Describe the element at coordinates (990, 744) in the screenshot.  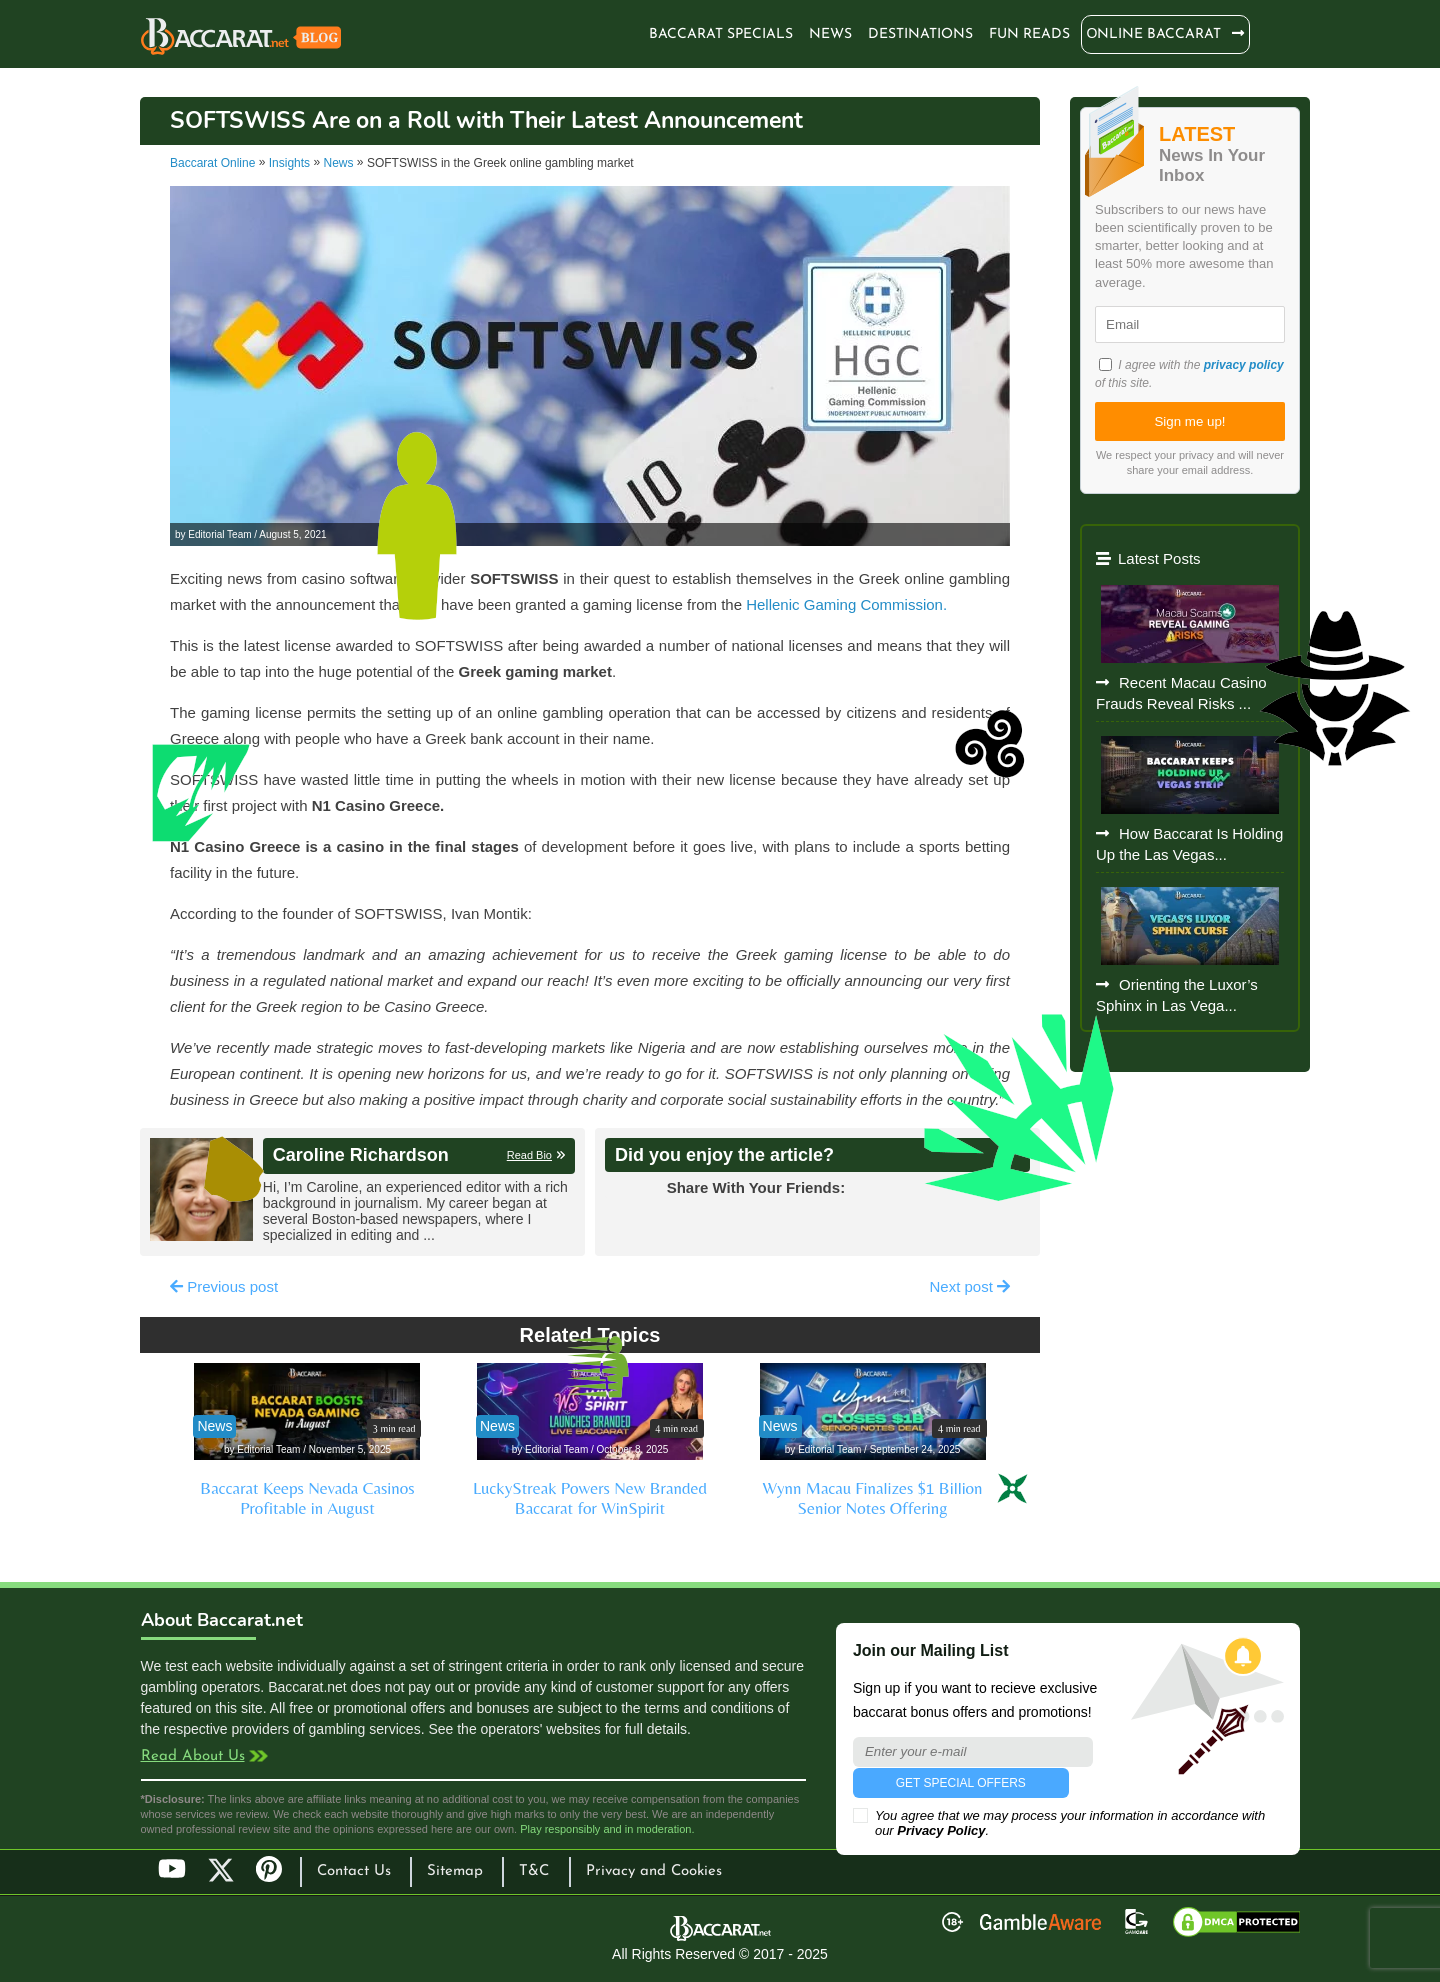
I see `decorative celtic or triskele symbol element` at that location.